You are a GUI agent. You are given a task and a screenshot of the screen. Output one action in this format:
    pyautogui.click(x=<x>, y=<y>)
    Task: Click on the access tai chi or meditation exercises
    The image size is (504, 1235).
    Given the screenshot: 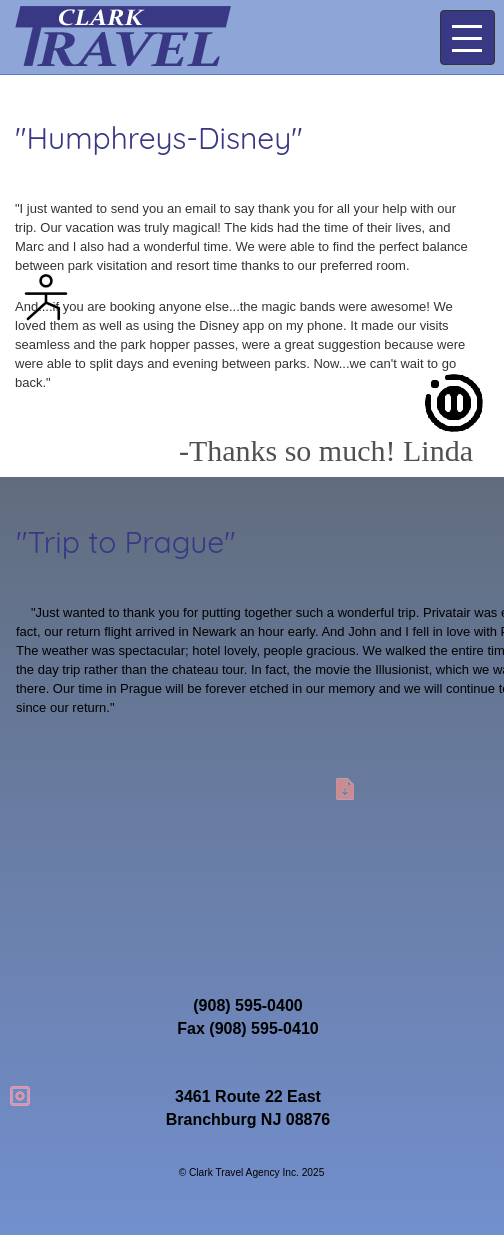 What is the action you would take?
    pyautogui.click(x=46, y=299)
    